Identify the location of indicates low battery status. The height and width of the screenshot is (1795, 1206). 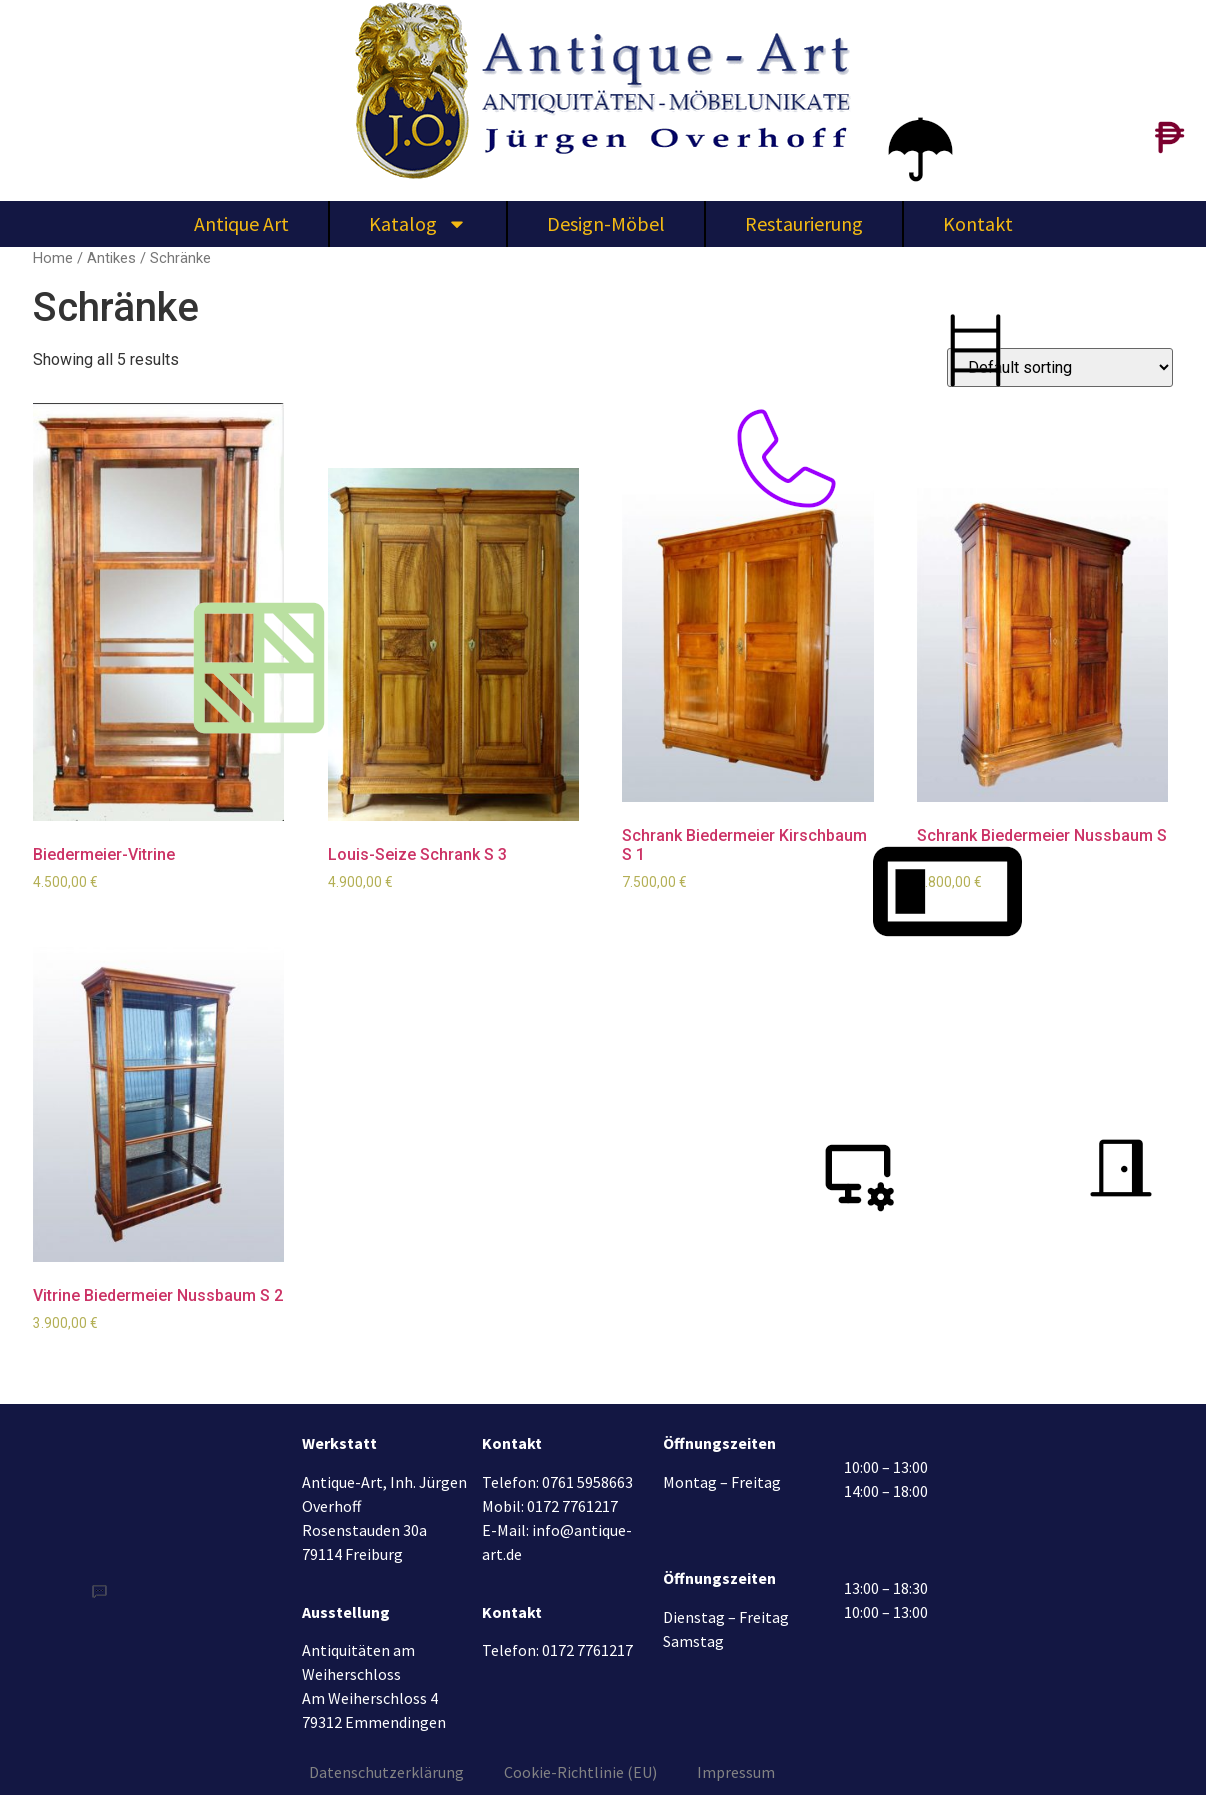
(947, 891).